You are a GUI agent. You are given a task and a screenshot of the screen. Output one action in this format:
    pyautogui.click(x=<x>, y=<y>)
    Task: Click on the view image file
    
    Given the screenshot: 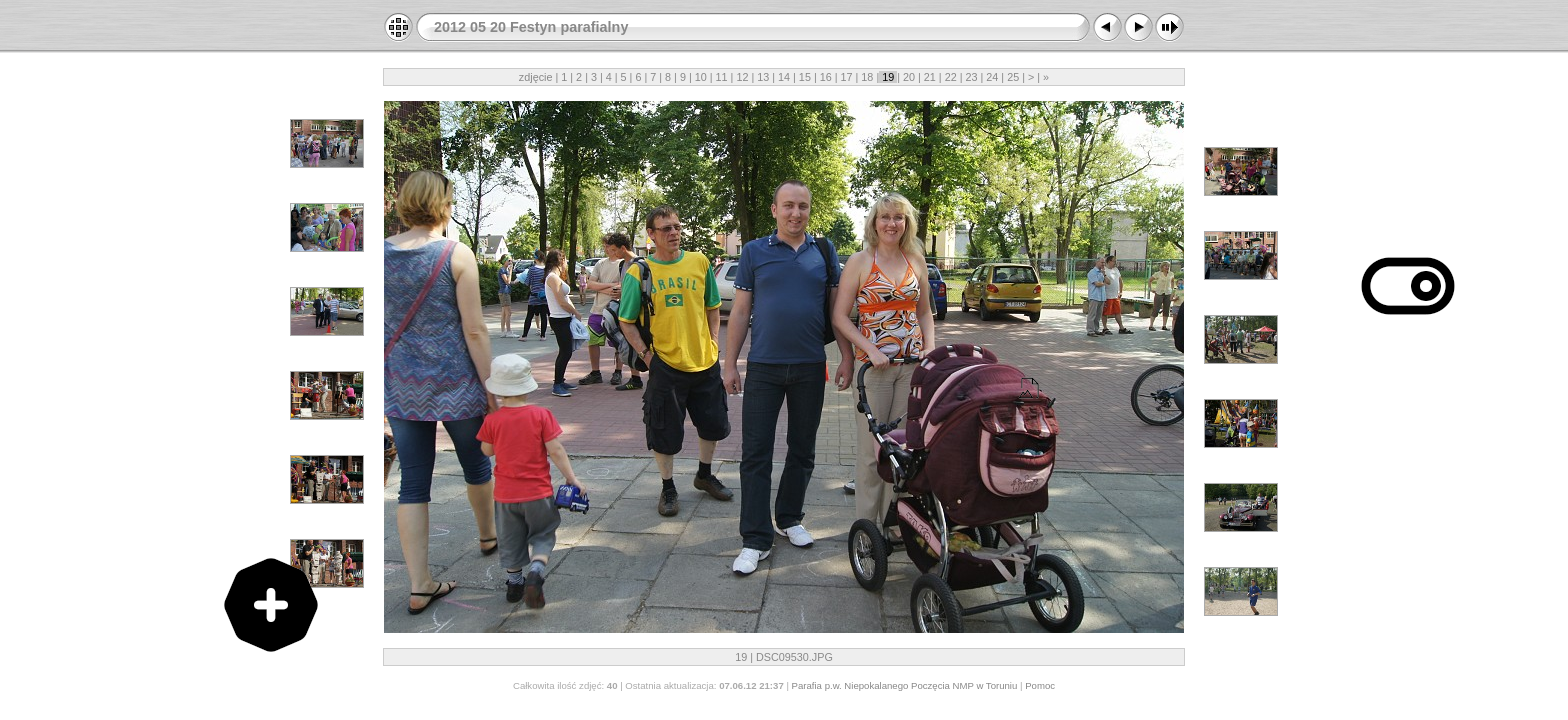 What is the action you would take?
    pyautogui.click(x=1030, y=388)
    